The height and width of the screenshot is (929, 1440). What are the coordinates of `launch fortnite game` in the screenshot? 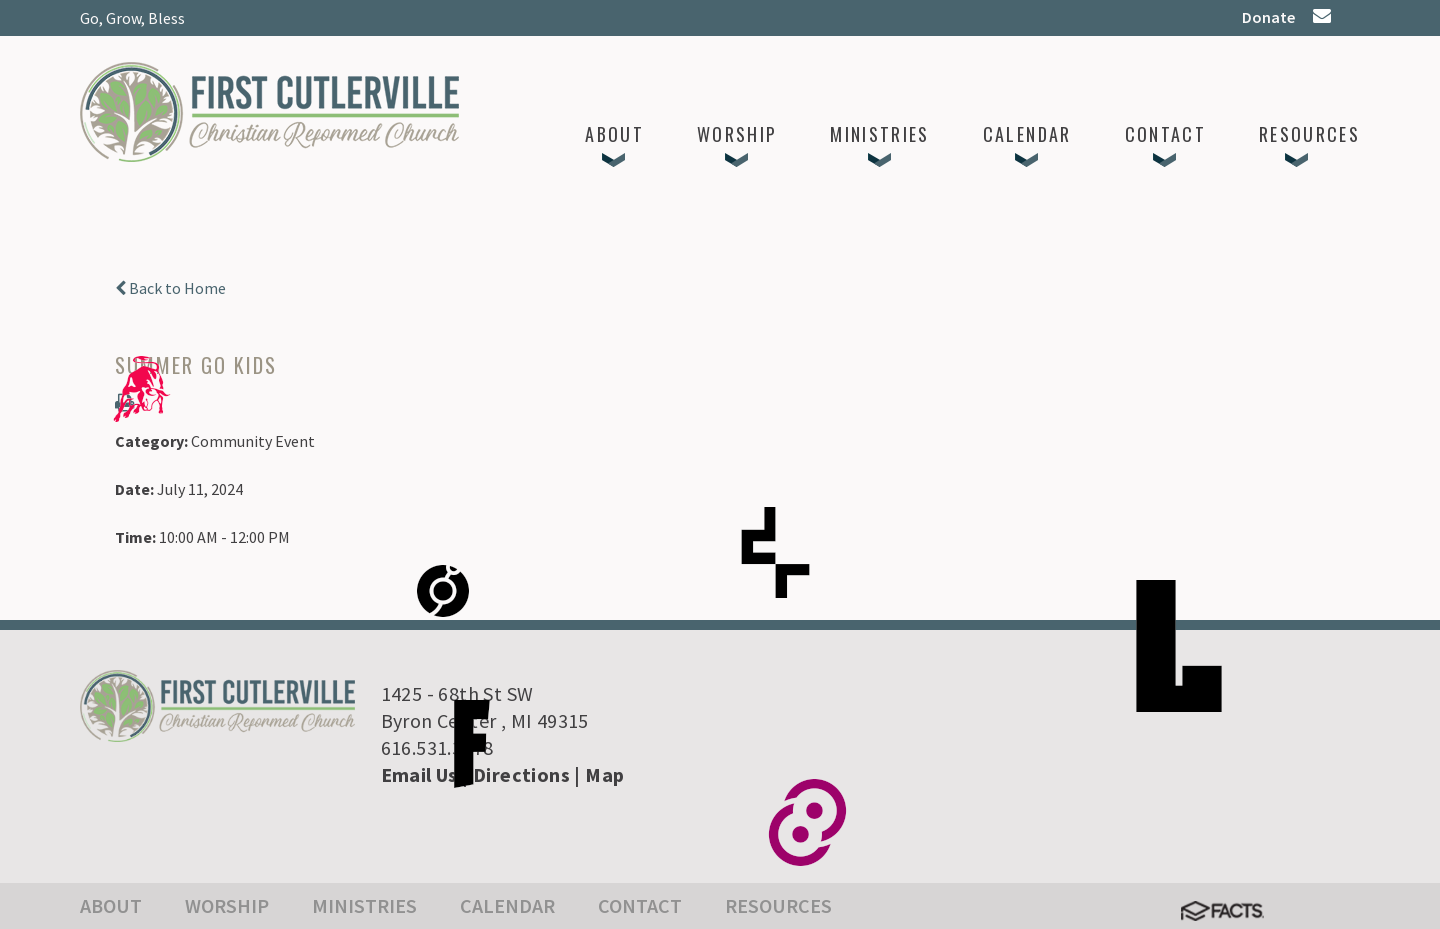 It's located at (472, 744).